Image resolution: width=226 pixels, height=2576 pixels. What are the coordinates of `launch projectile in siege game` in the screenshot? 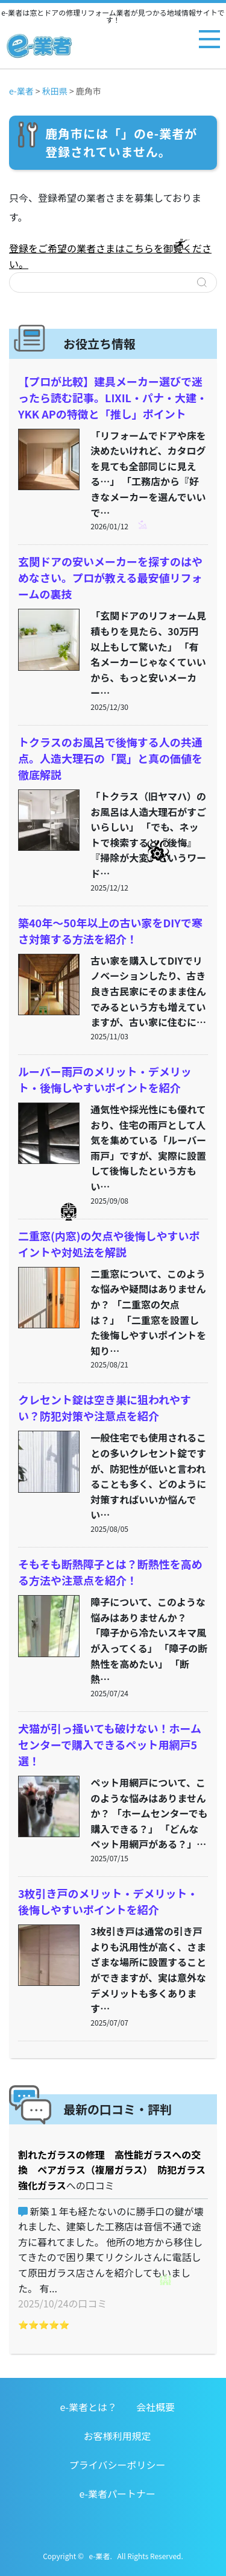 It's located at (143, 524).